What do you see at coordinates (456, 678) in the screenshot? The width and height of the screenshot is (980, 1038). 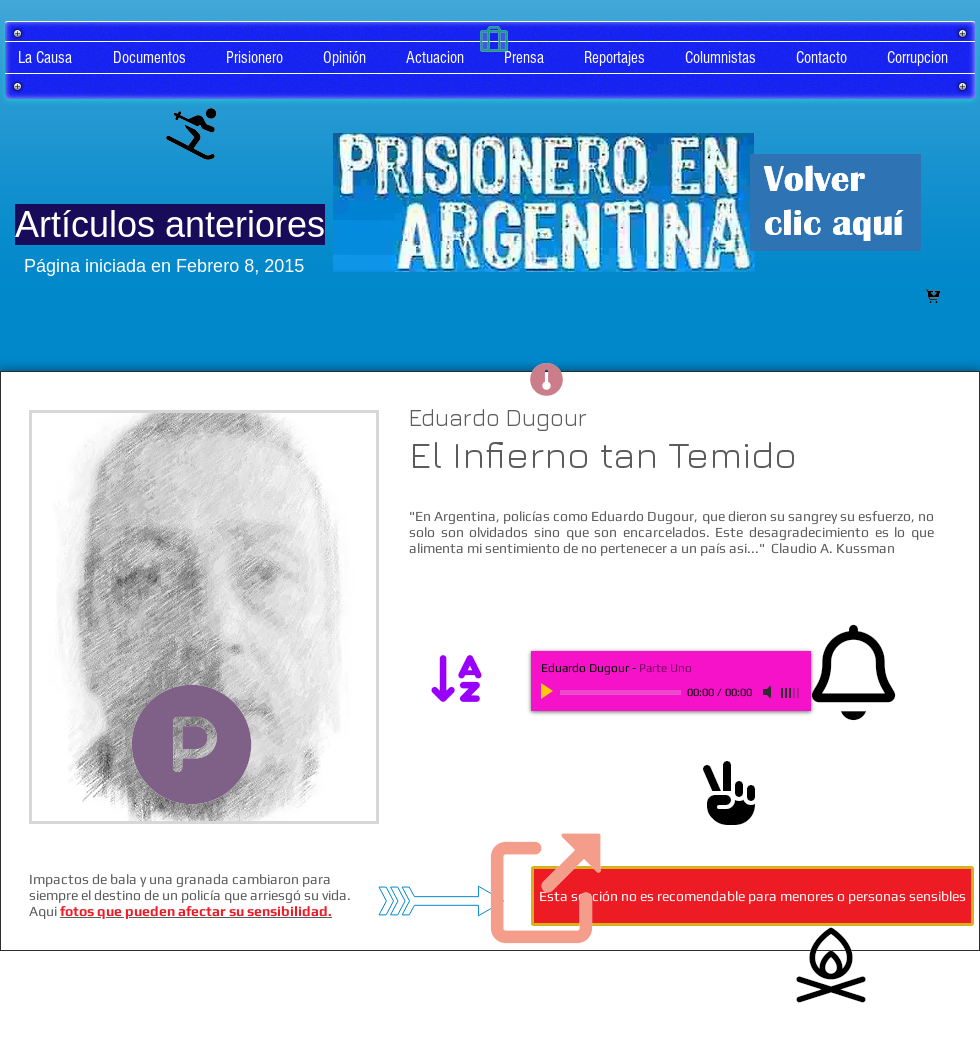 I see `sort items alphabetically from A to Z` at bounding box center [456, 678].